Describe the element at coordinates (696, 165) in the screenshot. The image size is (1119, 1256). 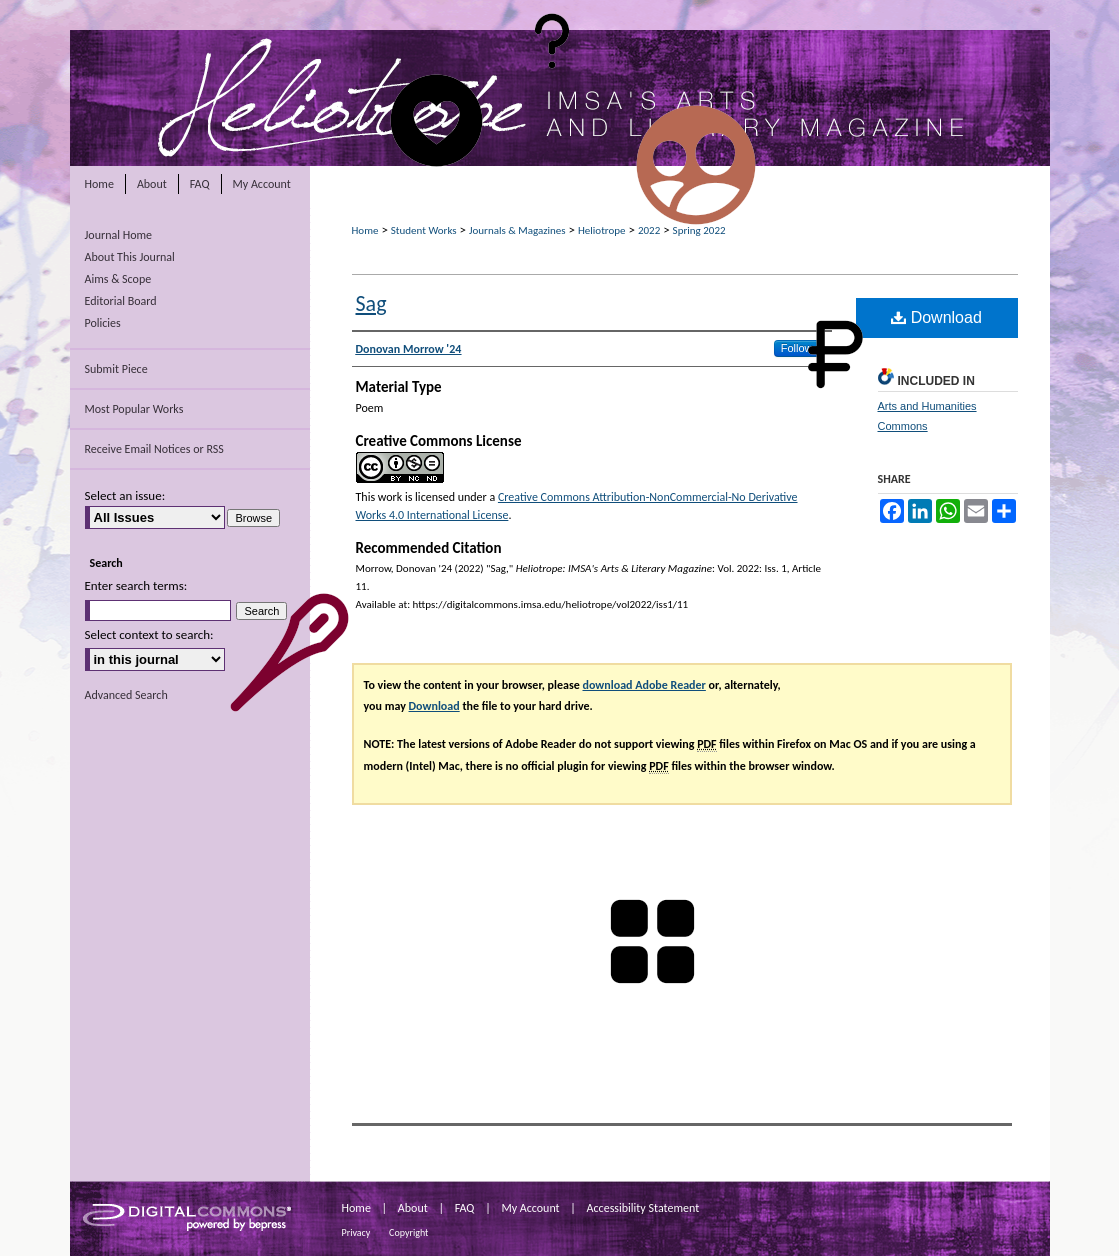
I see `view group or team members` at that location.